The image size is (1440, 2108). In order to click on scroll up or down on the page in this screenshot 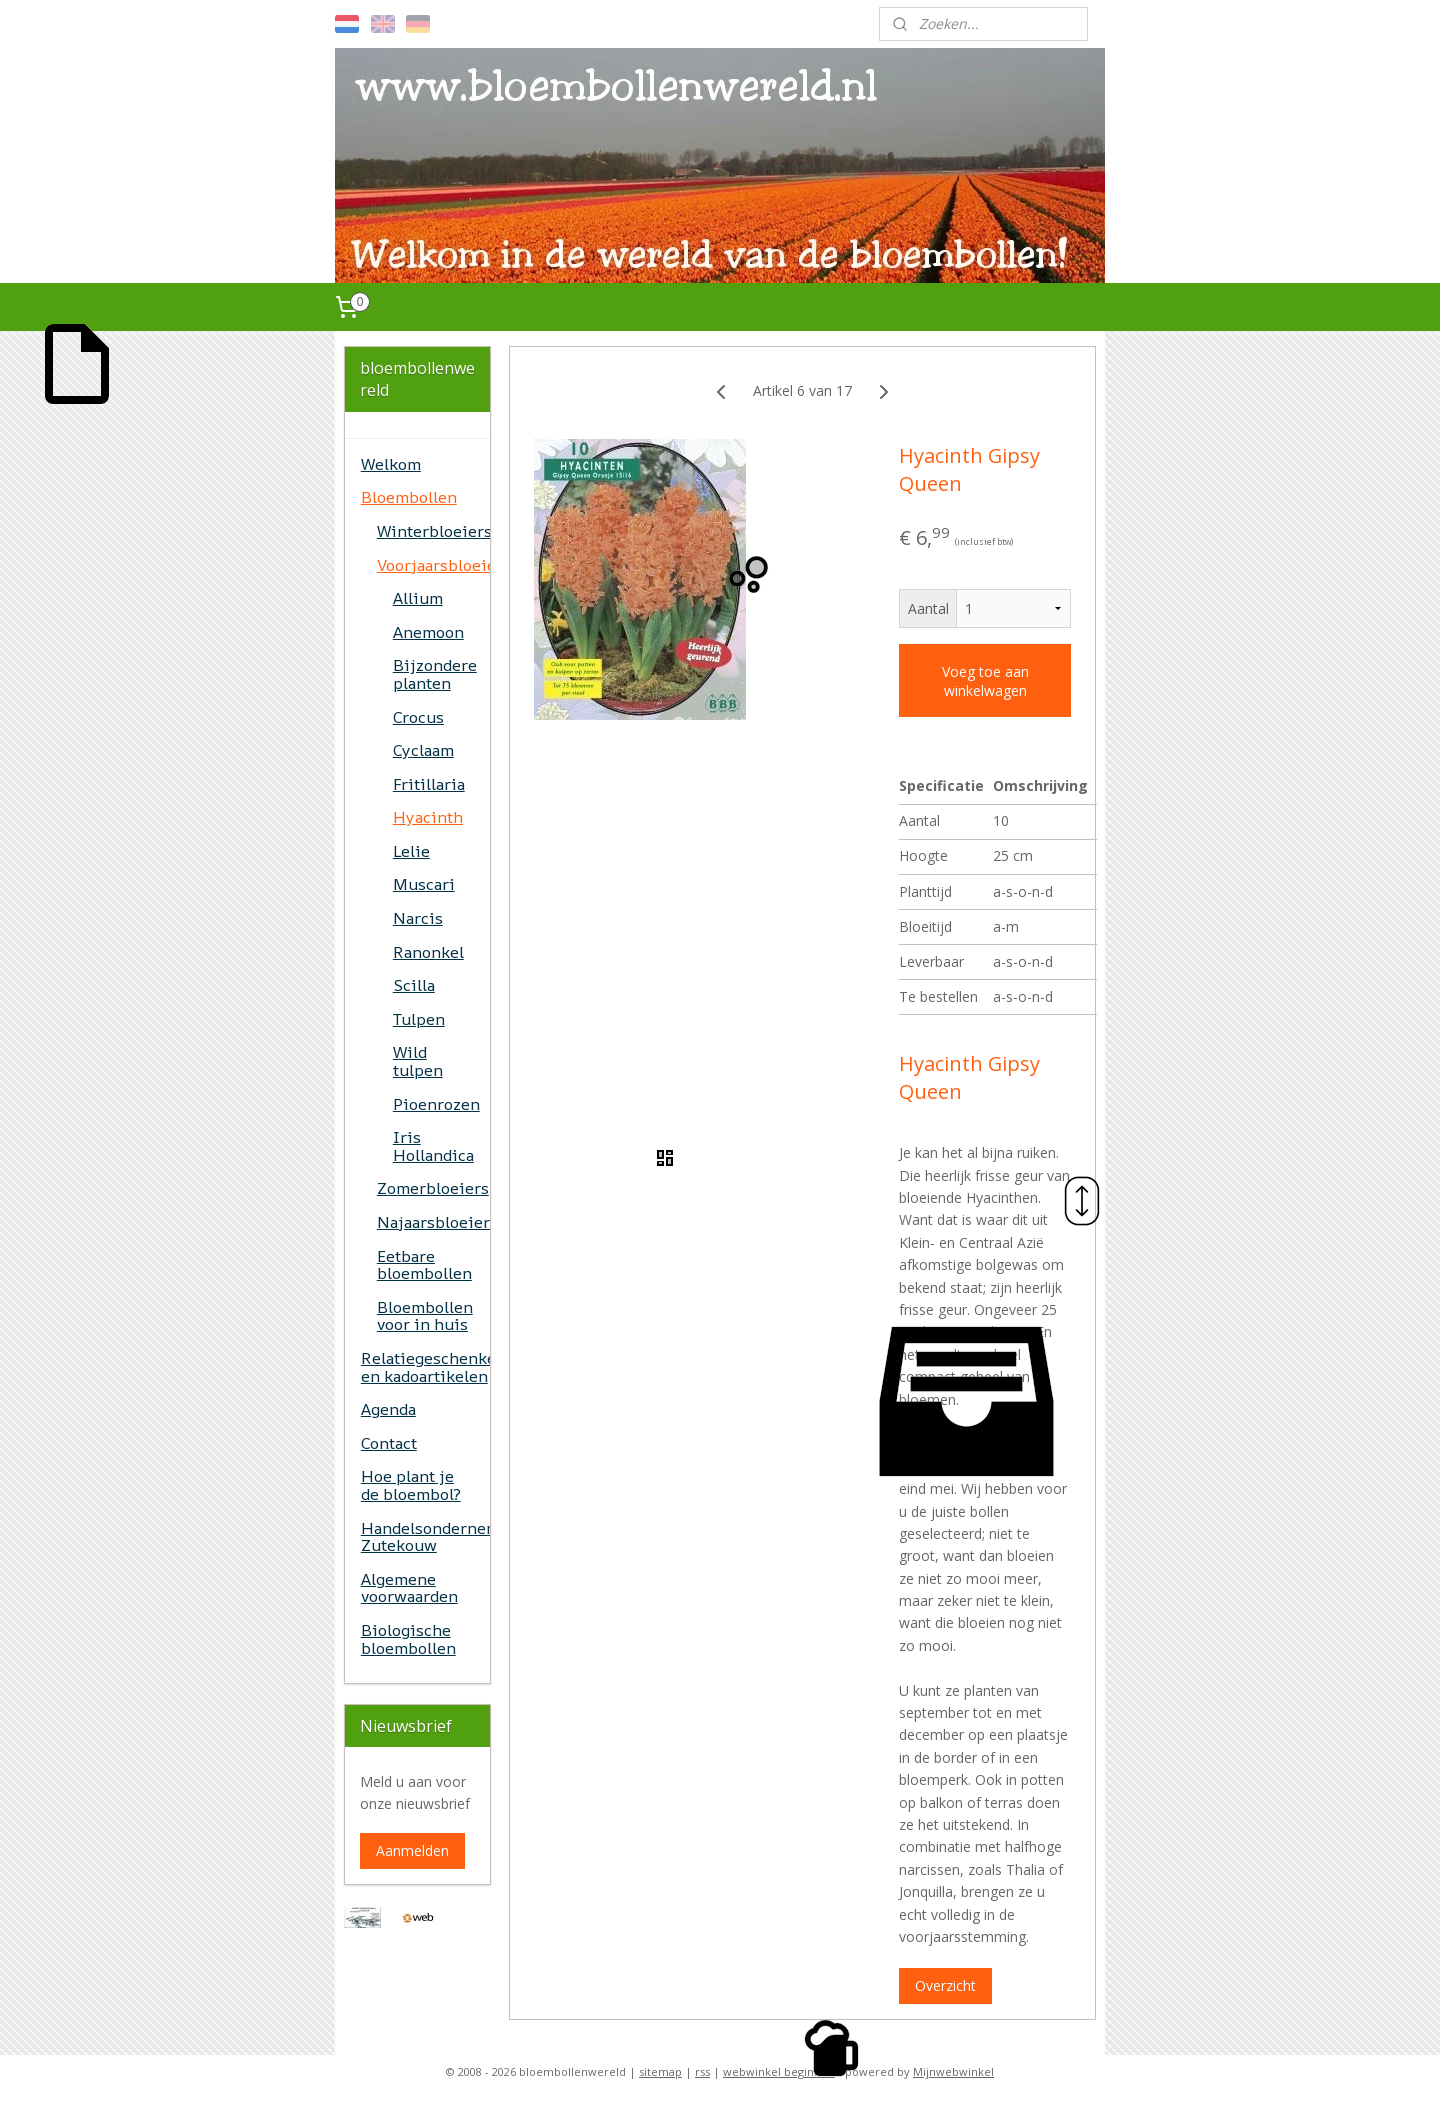, I will do `click(1082, 1201)`.